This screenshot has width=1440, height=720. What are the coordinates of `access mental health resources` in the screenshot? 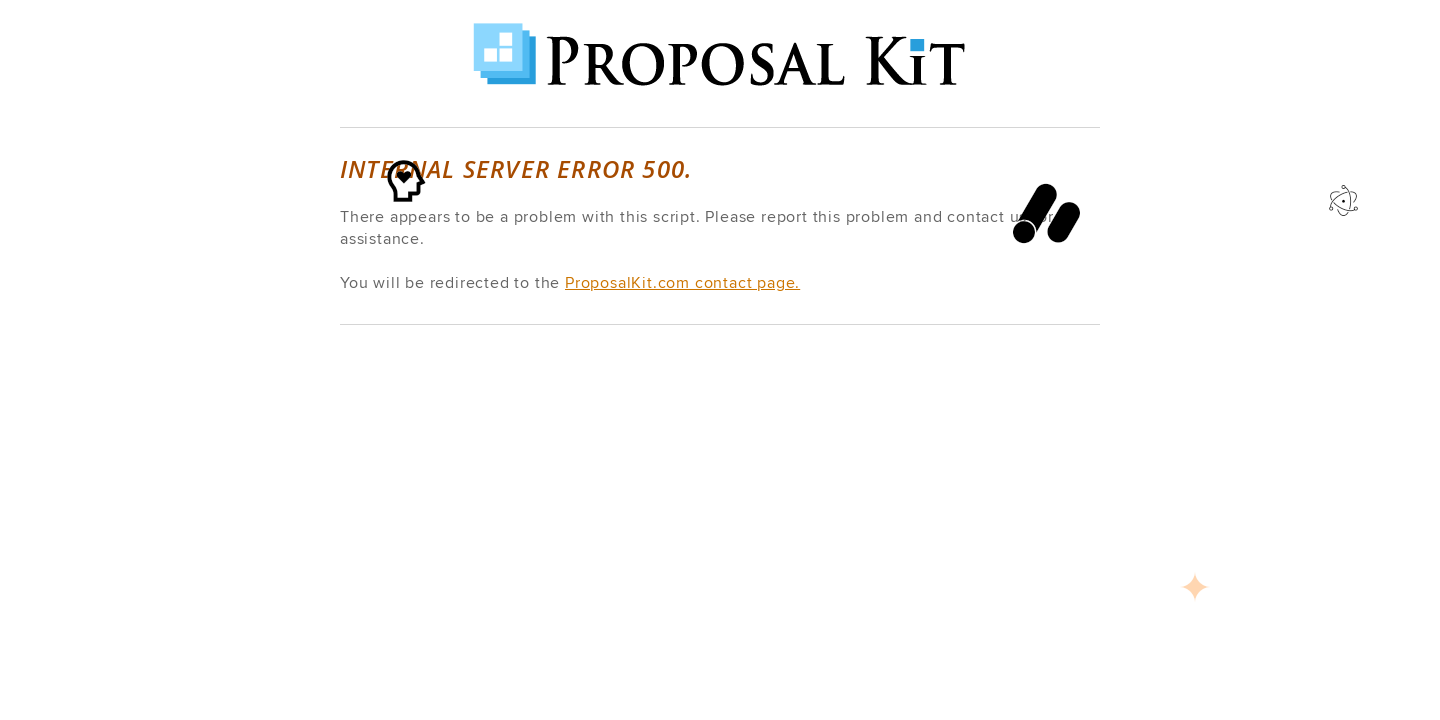 It's located at (406, 181).